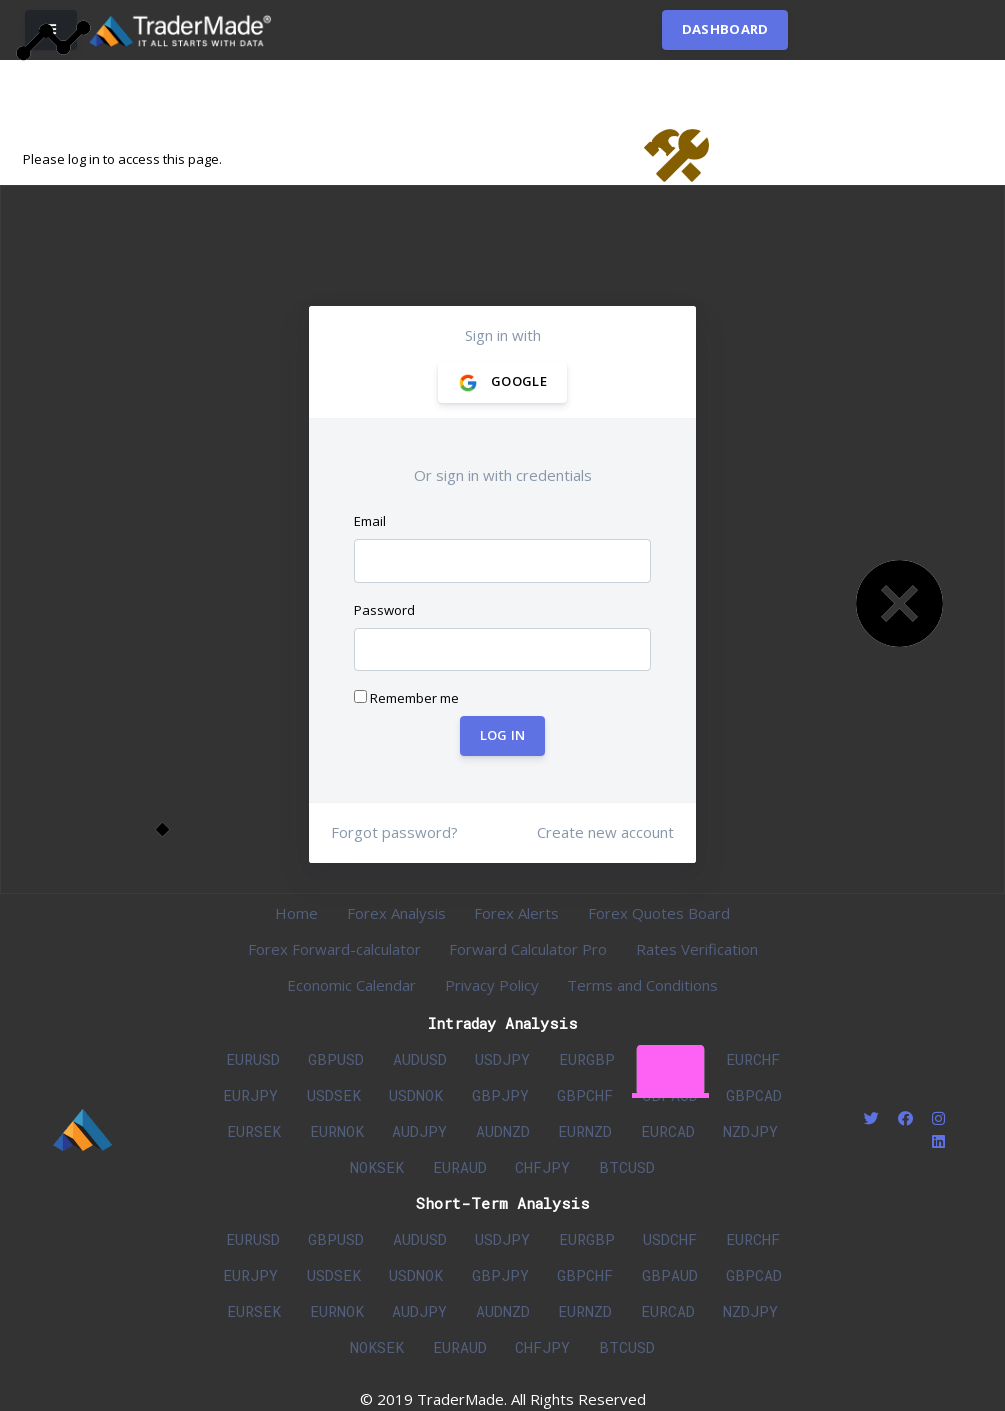 This screenshot has height=1411, width=1005. Describe the element at coordinates (162, 829) in the screenshot. I see `indicates premium or pro membership status` at that location.